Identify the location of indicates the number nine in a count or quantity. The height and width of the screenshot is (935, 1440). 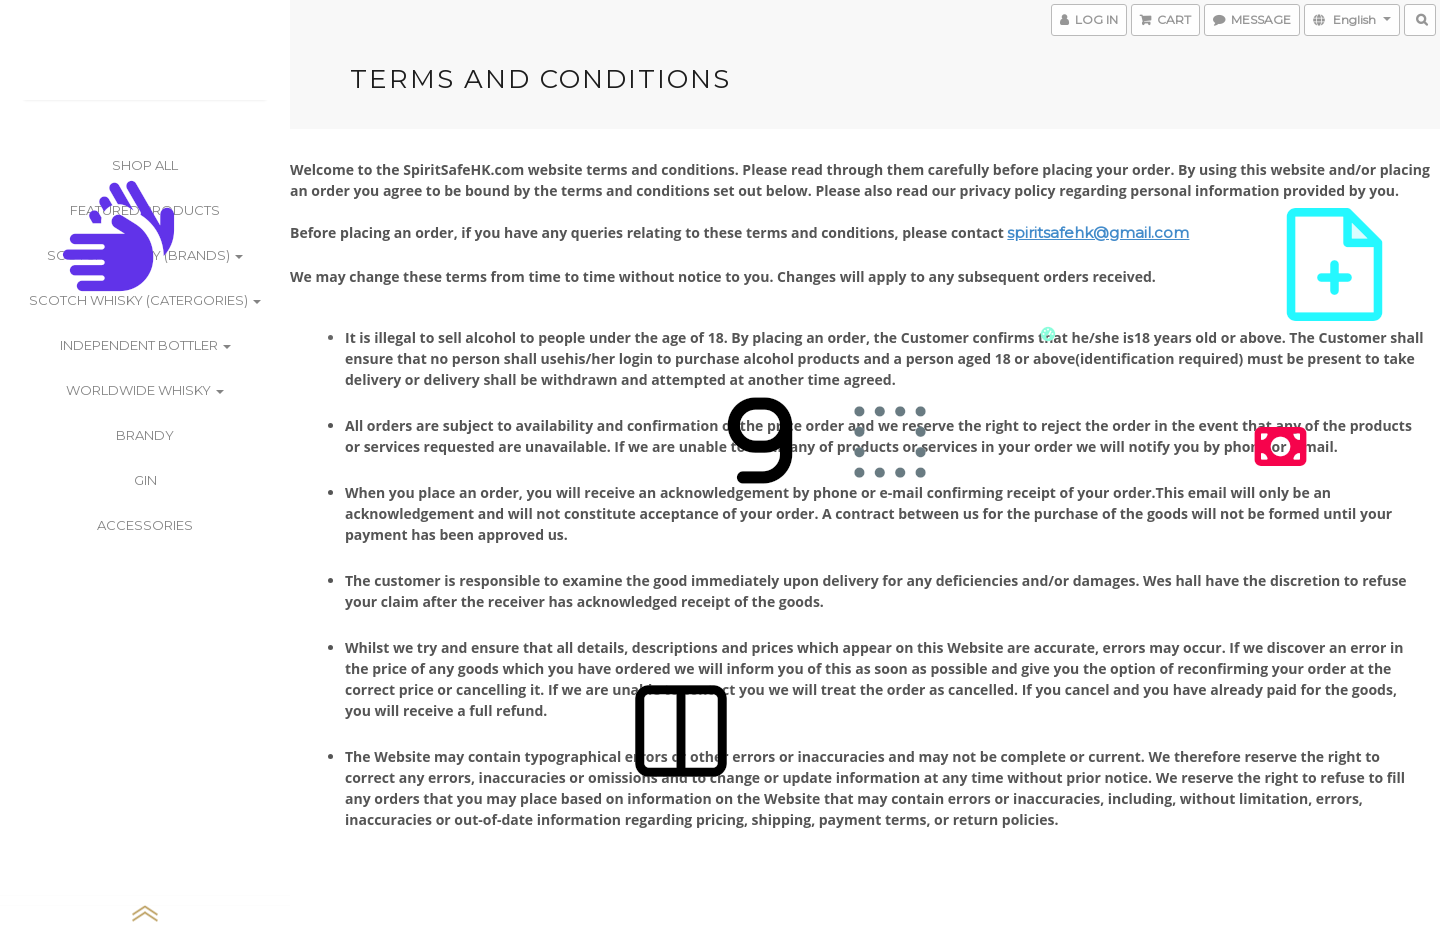
(761, 440).